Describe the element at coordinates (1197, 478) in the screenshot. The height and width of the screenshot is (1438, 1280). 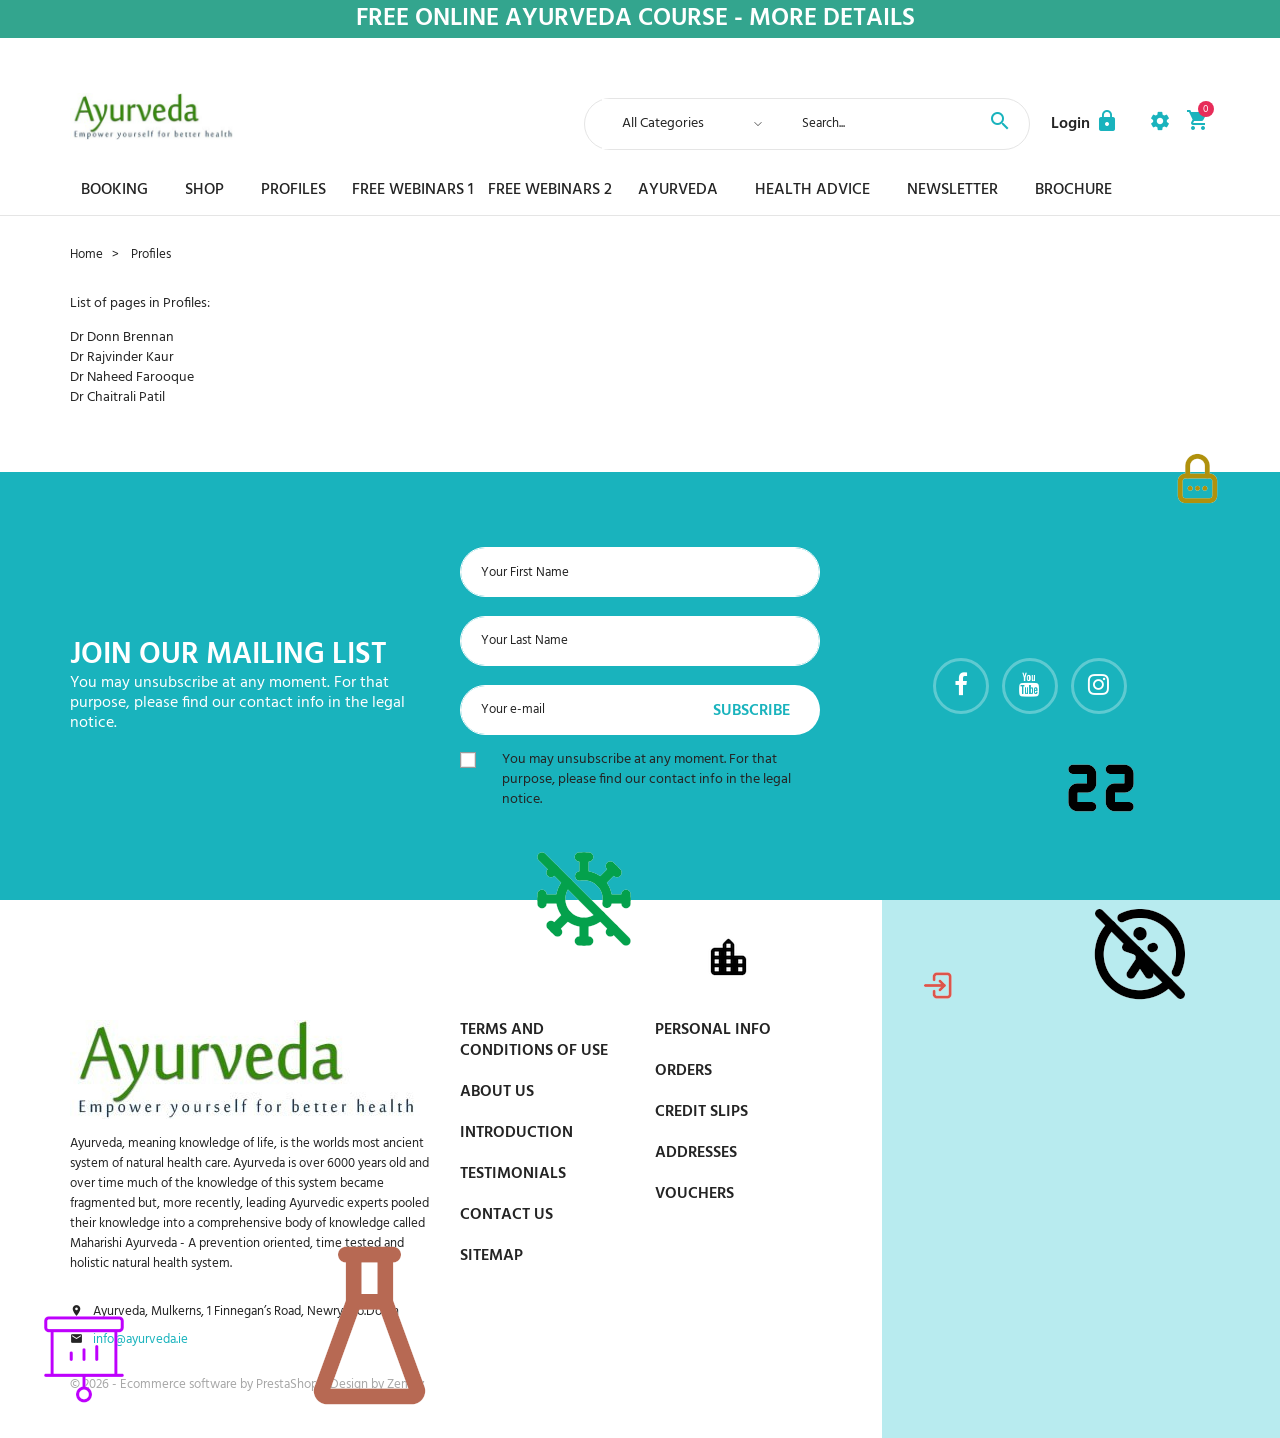
I see `enter password to unlock` at that location.